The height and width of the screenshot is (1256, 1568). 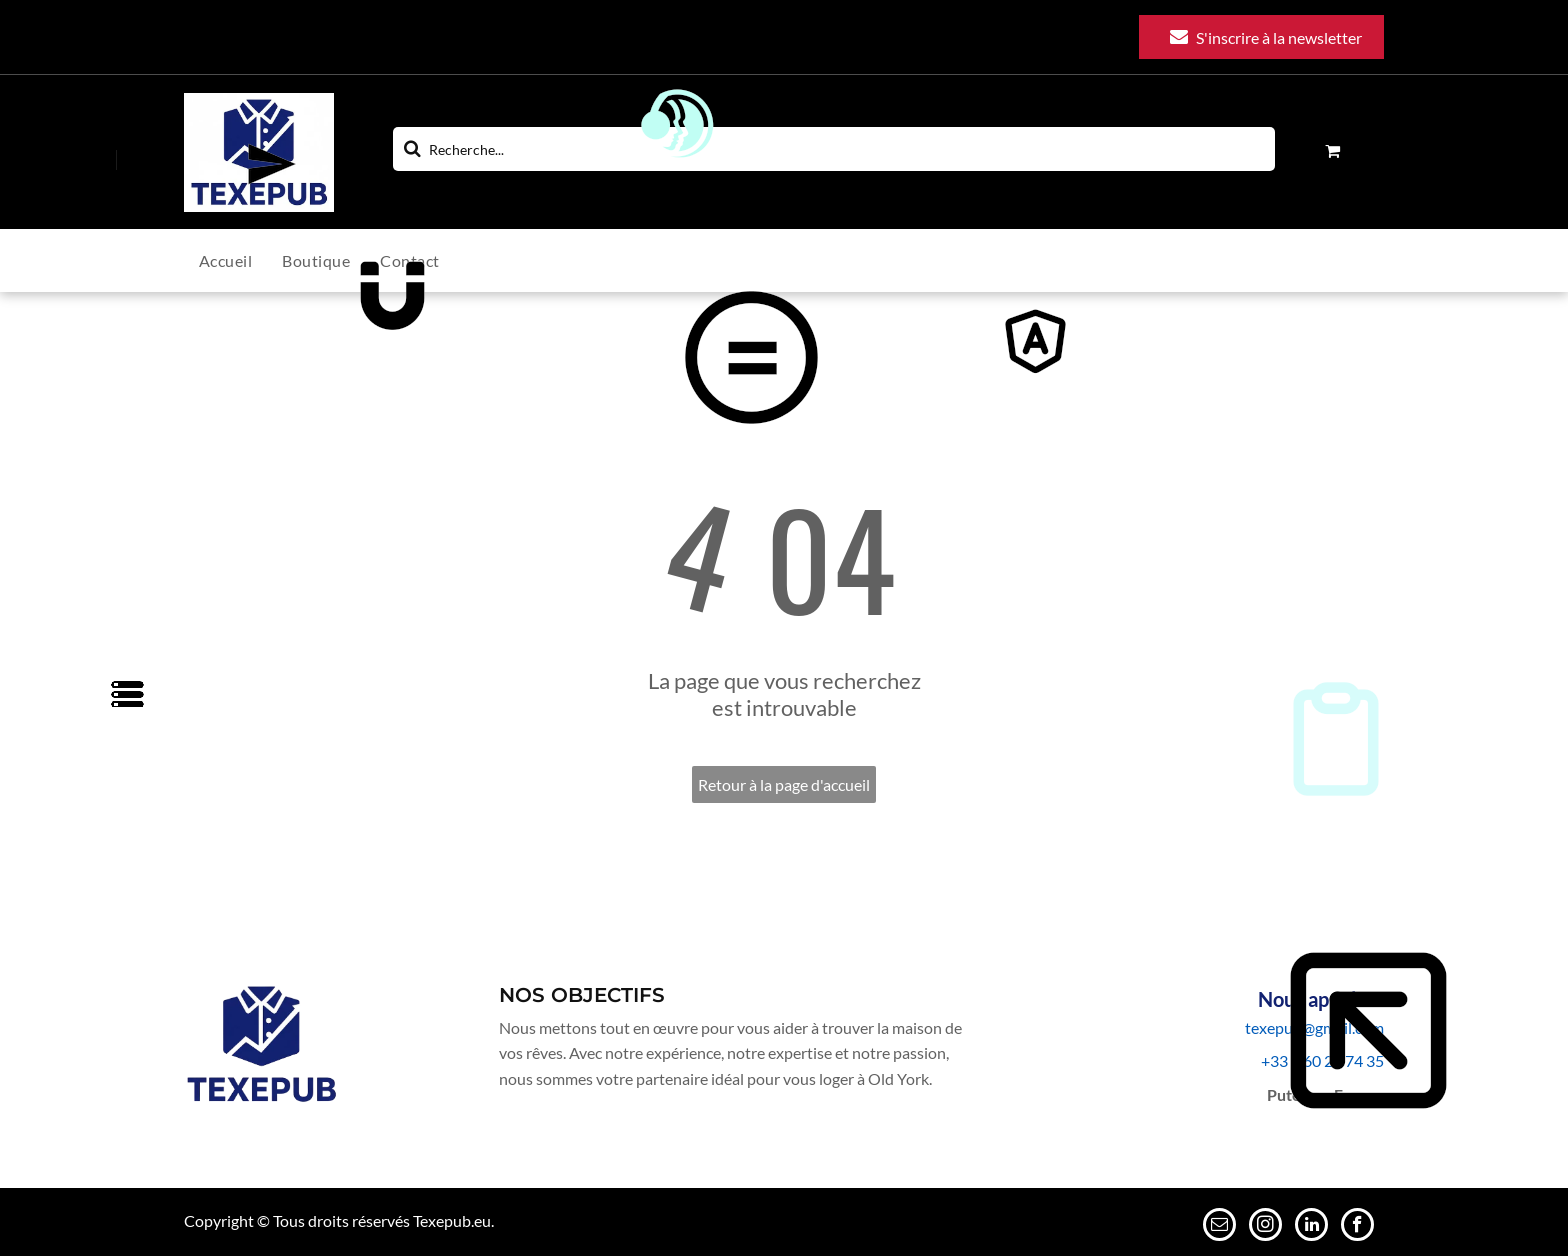 I want to click on access personal video content, so click(x=103, y=161).